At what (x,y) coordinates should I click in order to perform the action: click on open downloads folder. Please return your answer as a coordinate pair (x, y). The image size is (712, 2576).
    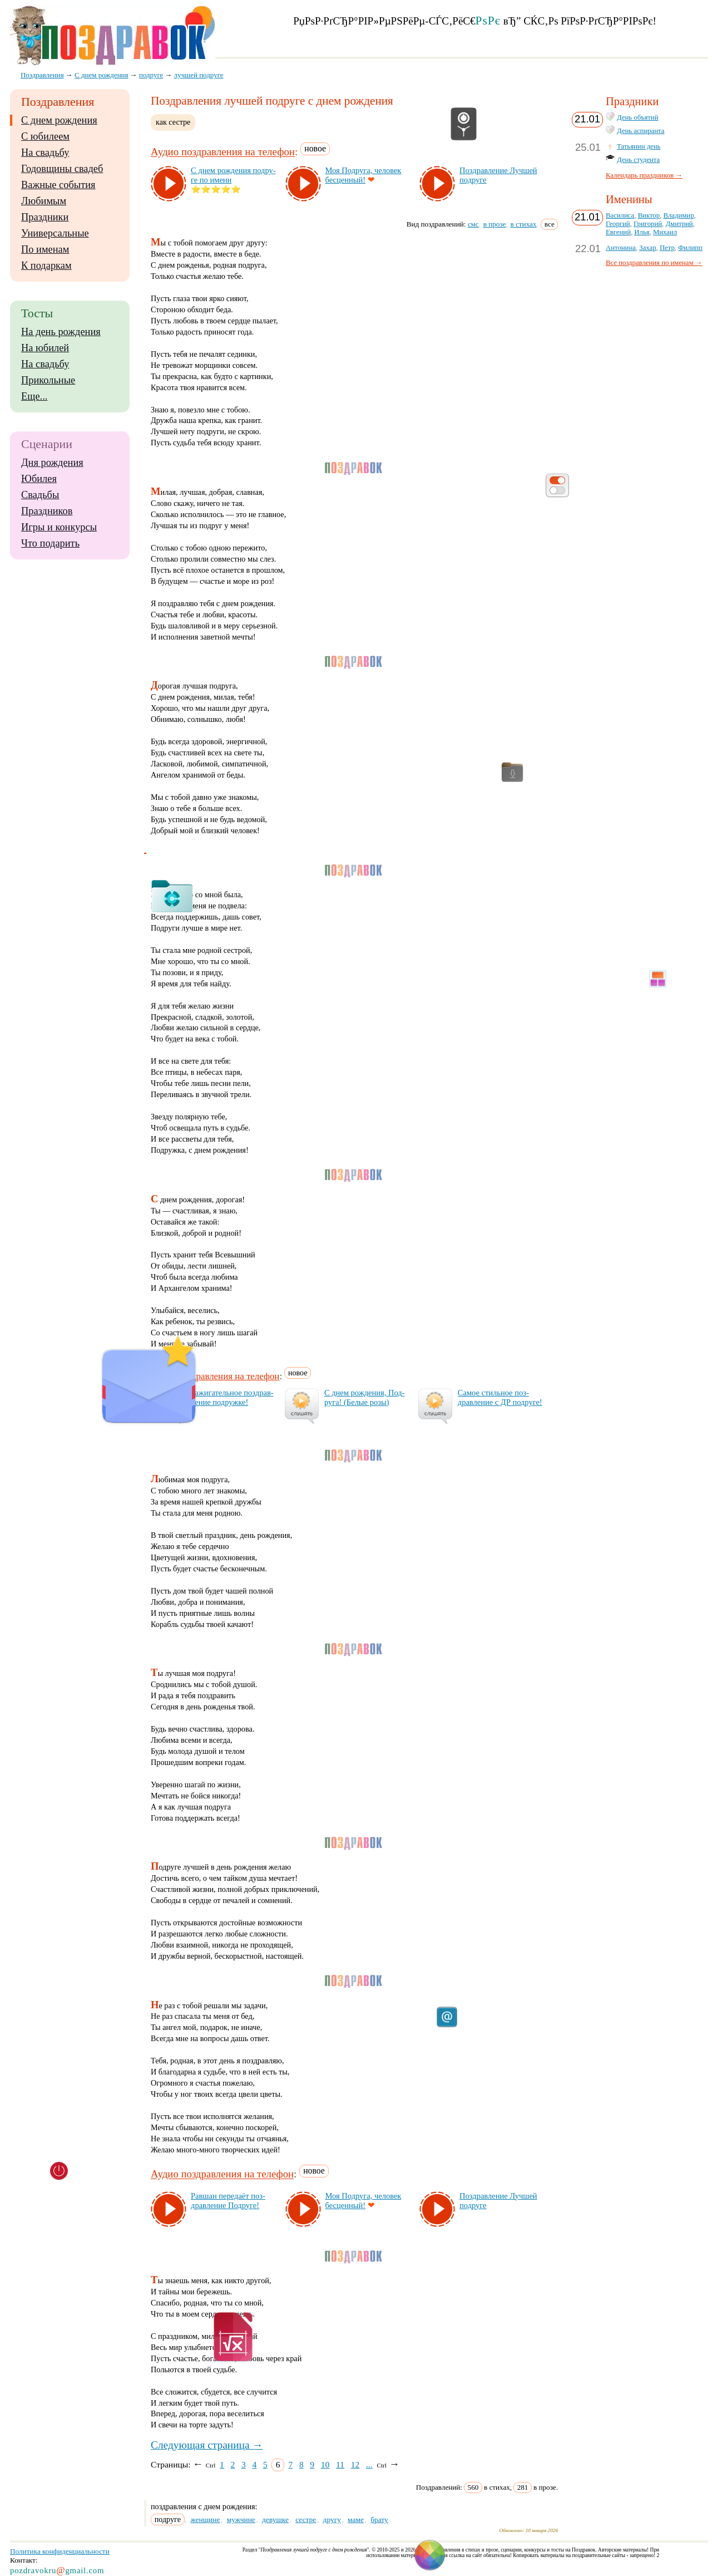
    Looking at the image, I should click on (512, 772).